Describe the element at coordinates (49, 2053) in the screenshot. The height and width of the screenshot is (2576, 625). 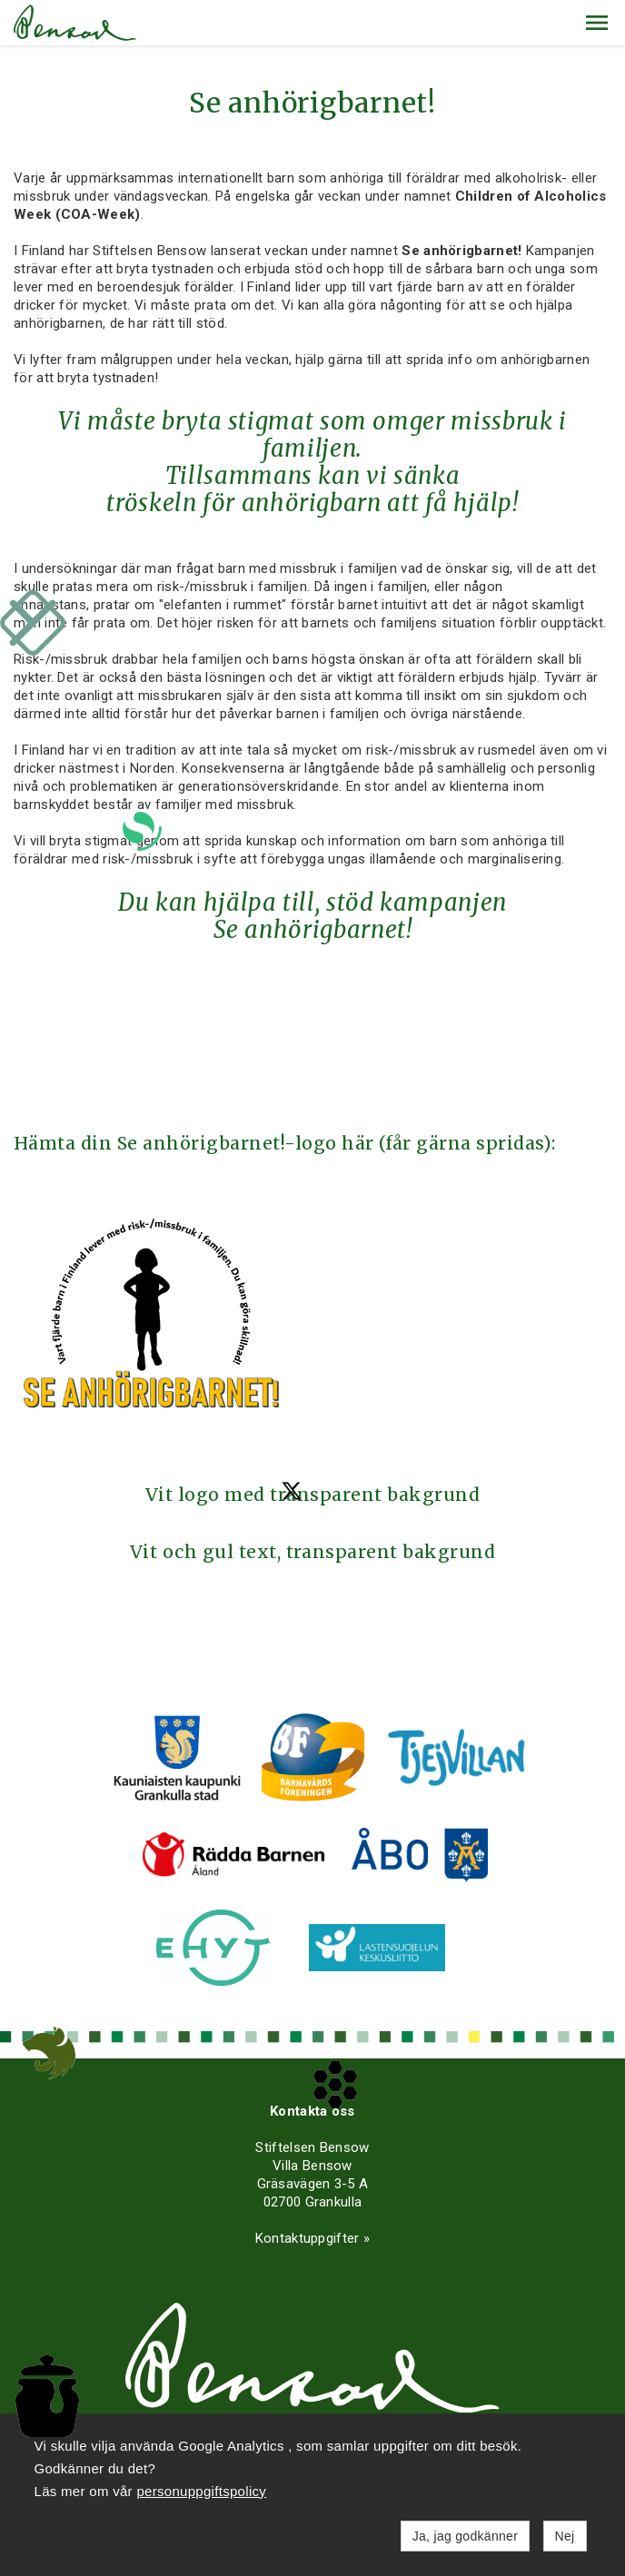
I see `NestJS framework logo` at that location.